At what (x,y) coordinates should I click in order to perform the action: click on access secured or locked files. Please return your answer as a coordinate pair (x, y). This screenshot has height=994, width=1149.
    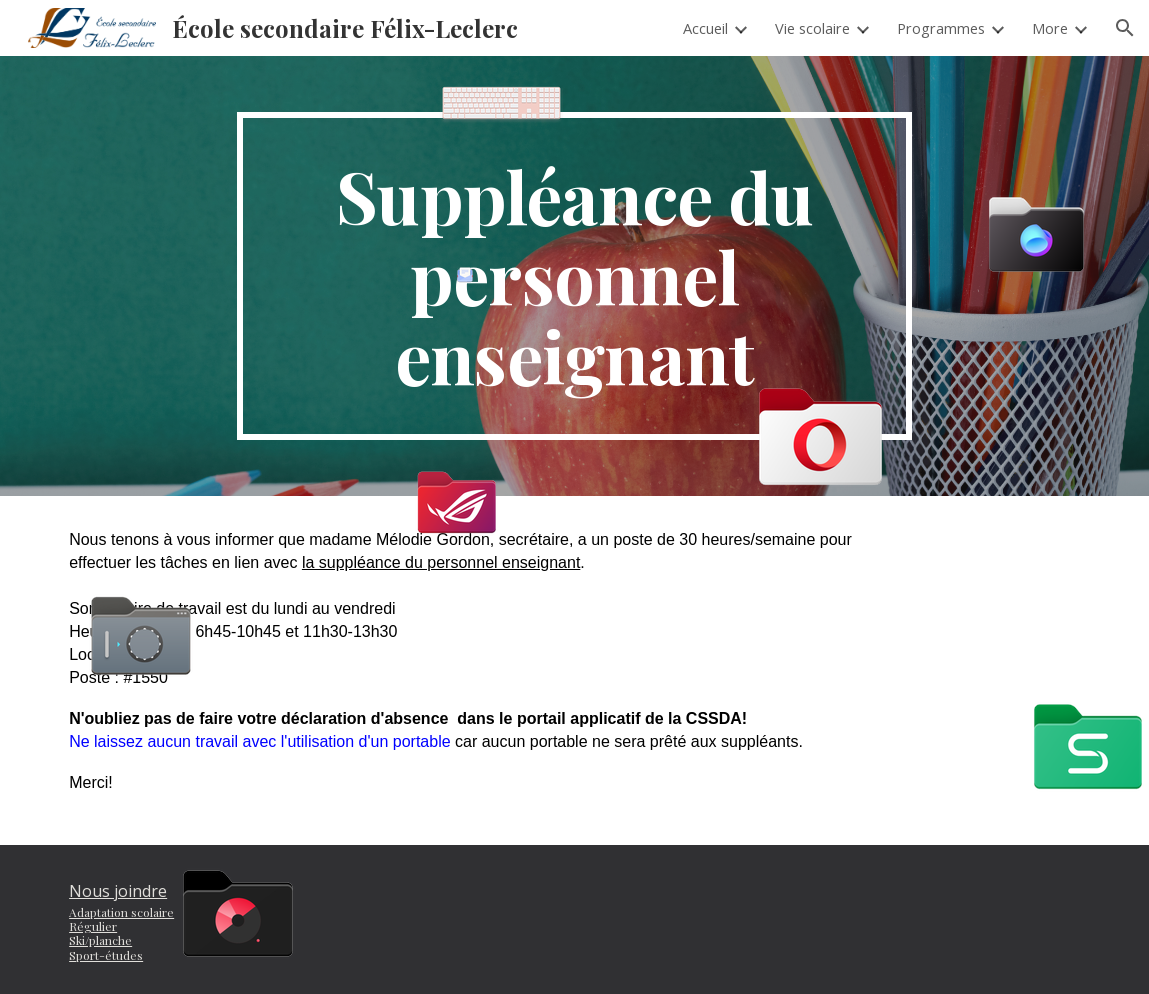
    Looking at the image, I should click on (140, 638).